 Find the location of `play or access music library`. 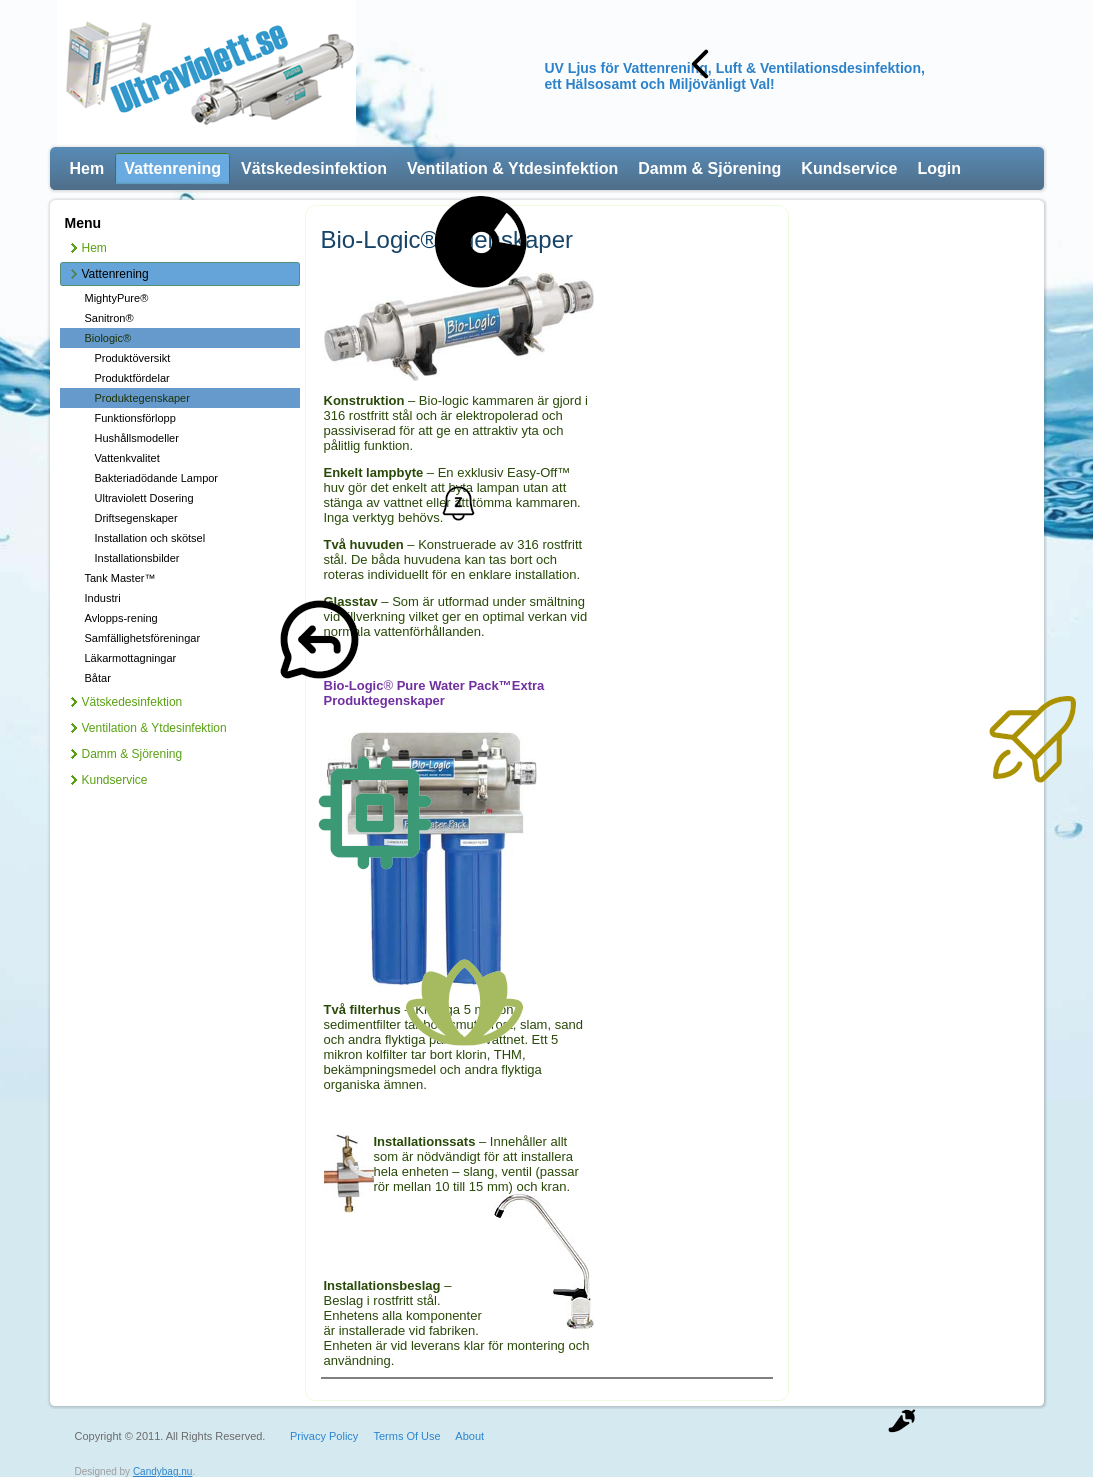

play or access music library is located at coordinates (481, 242).